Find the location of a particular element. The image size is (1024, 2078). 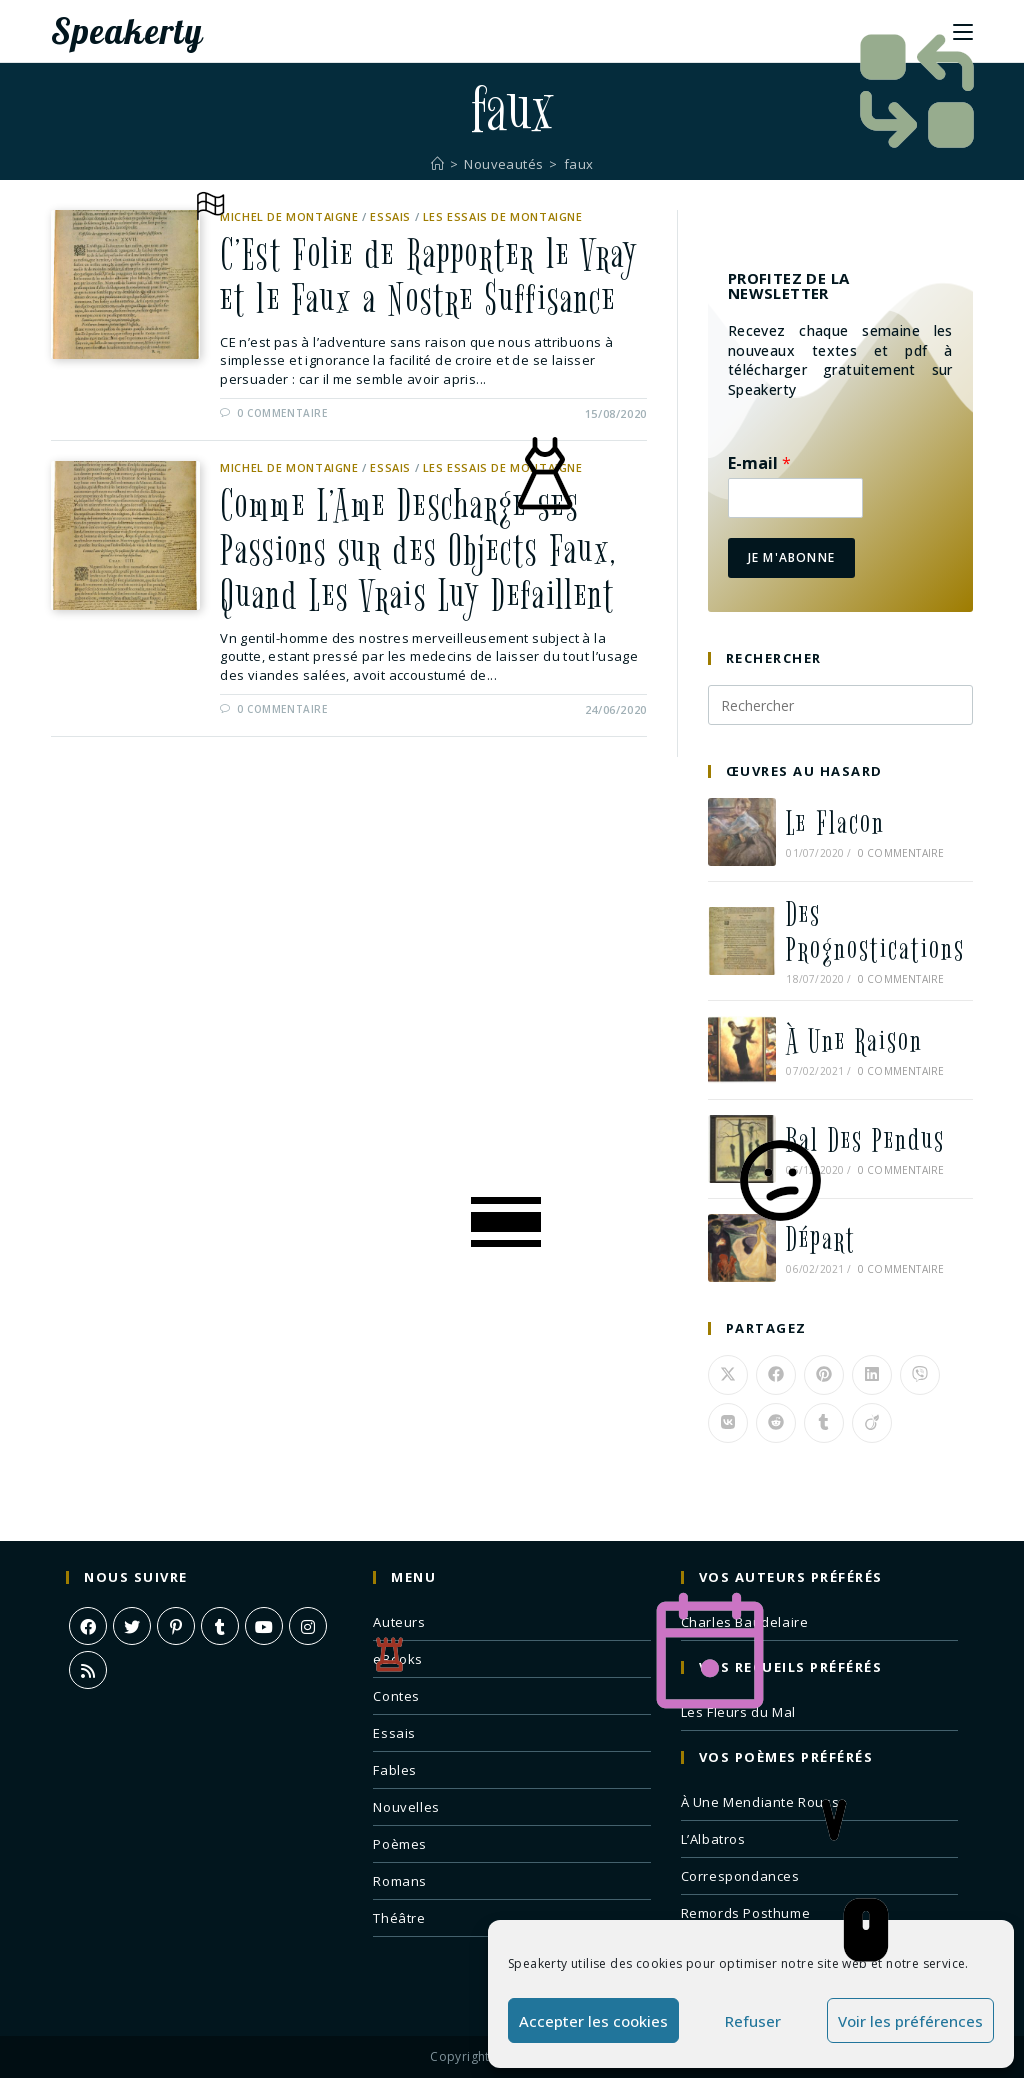

replace or swap selected items is located at coordinates (917, 91).